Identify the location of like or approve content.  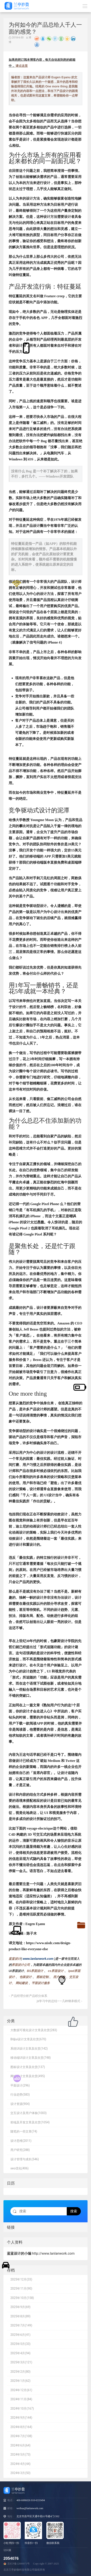
(73, 2022).